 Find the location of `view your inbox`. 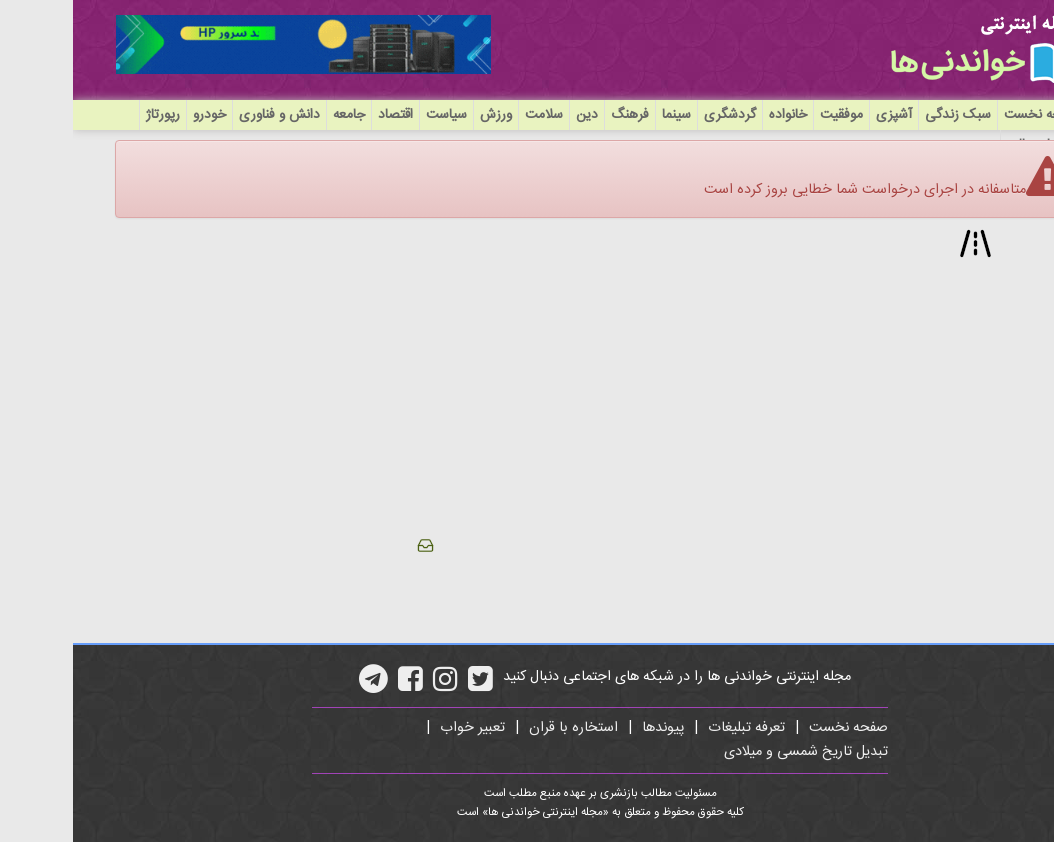

view your inbox is located at coordinates (425, 545).